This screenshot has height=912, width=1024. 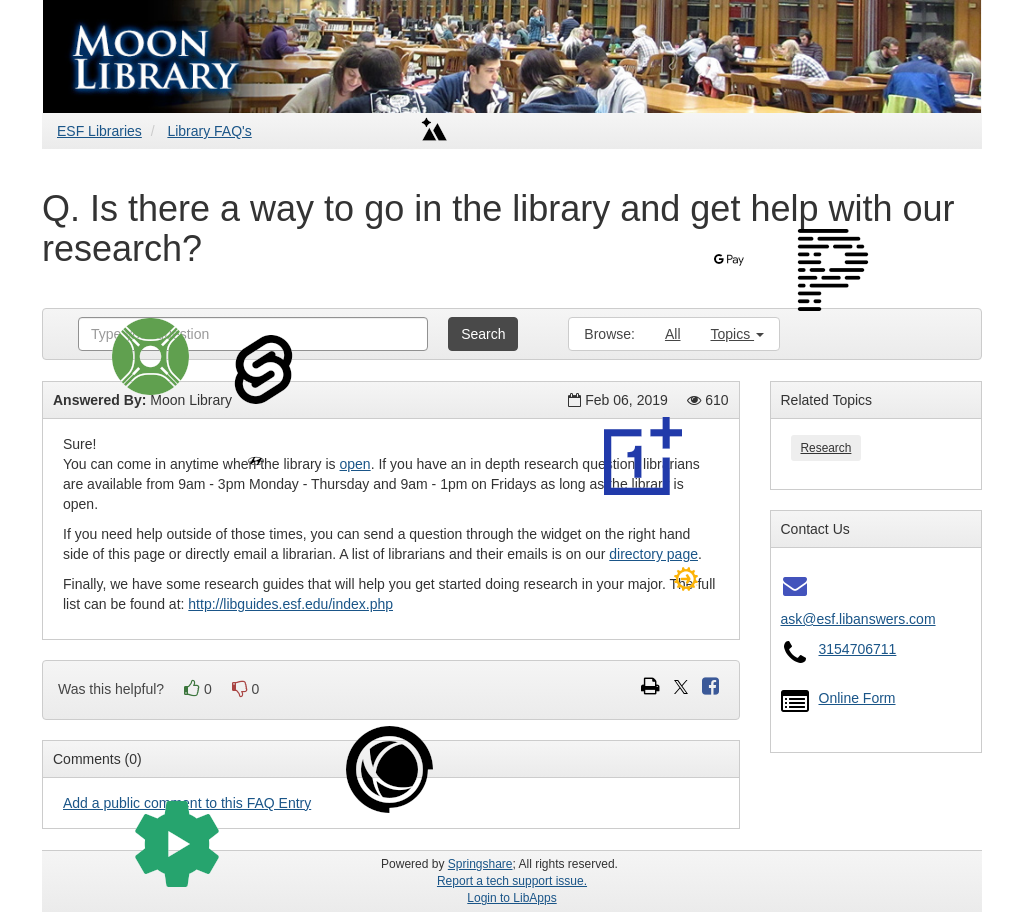 What do you see at coordinates (150, 356) in the screenshot?
I see `open sonarr media management app` at bounding box center [150, 356].